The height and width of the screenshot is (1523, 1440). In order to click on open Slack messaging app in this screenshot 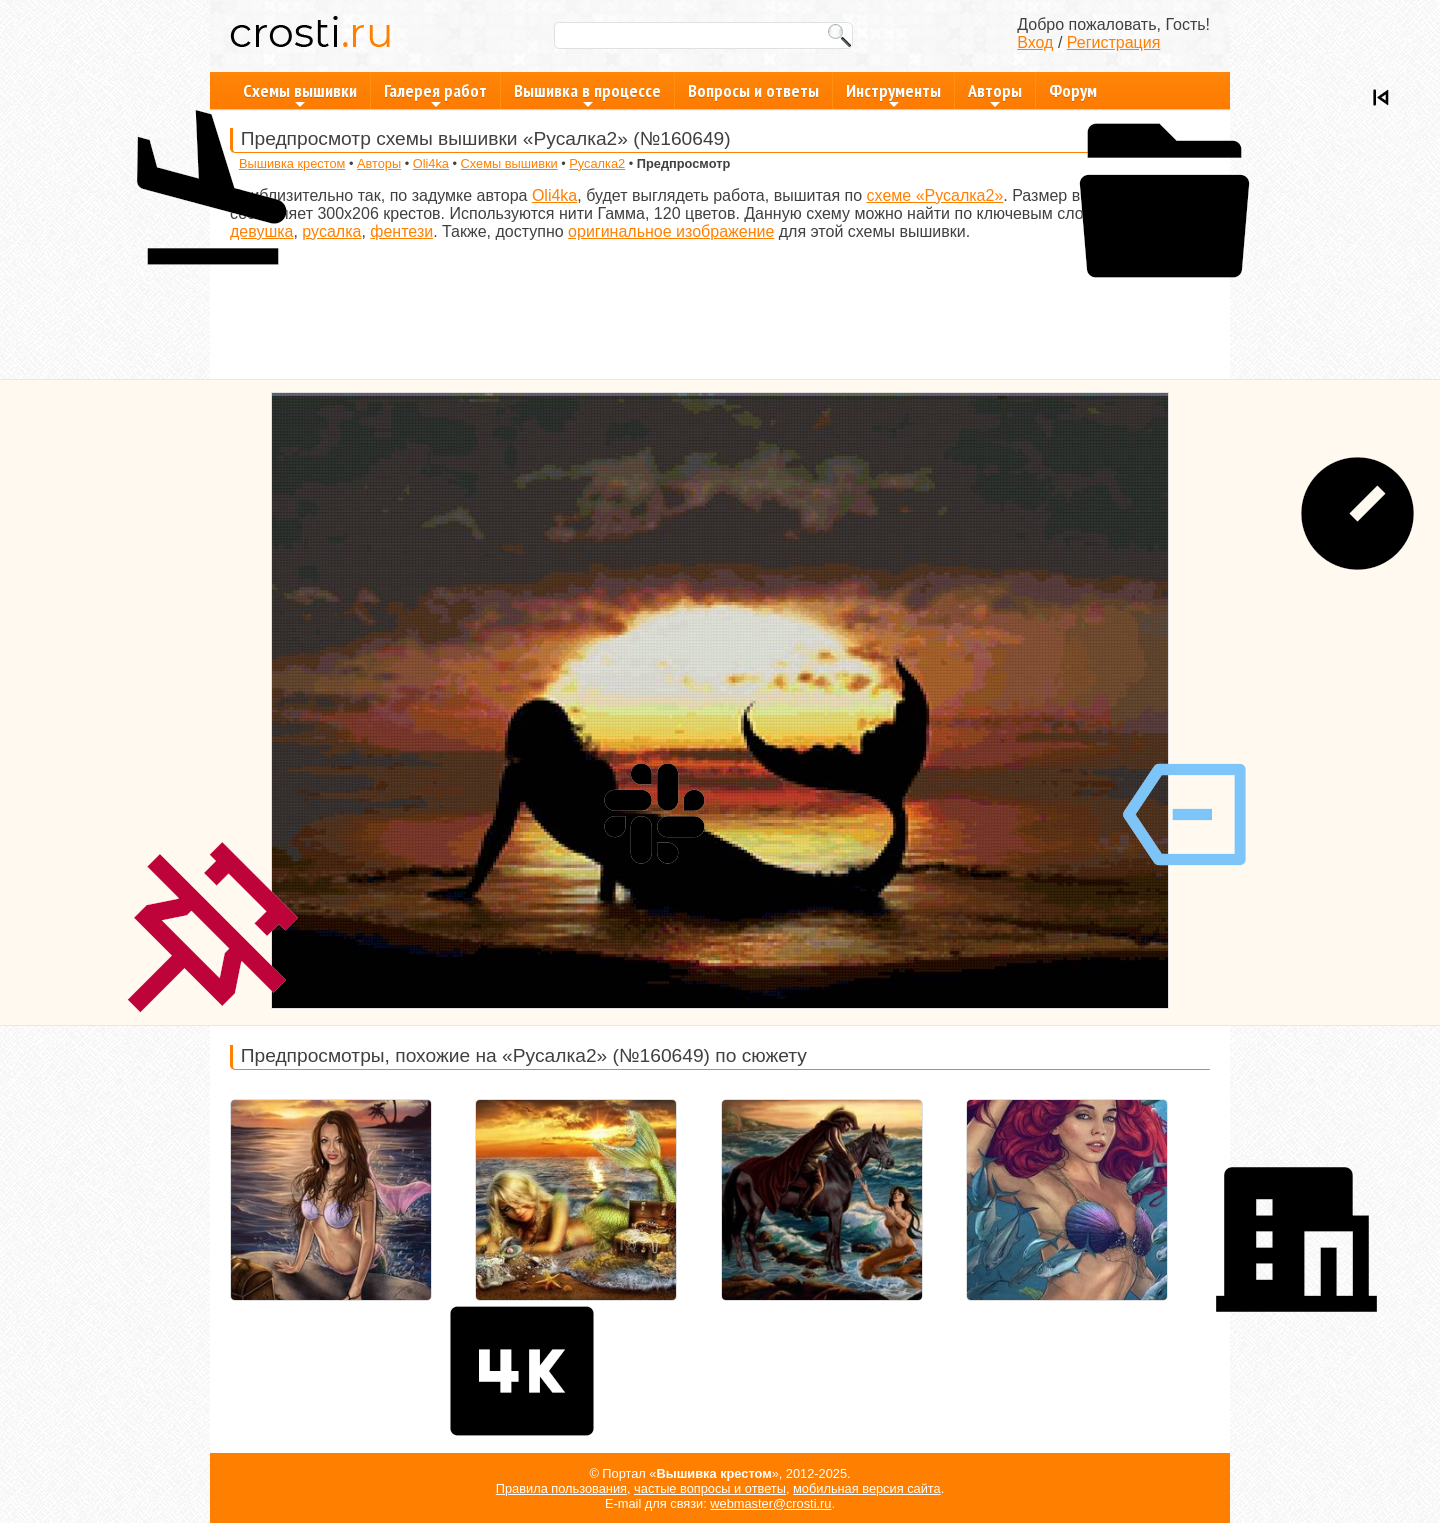, I will do `click(654, 813)`.